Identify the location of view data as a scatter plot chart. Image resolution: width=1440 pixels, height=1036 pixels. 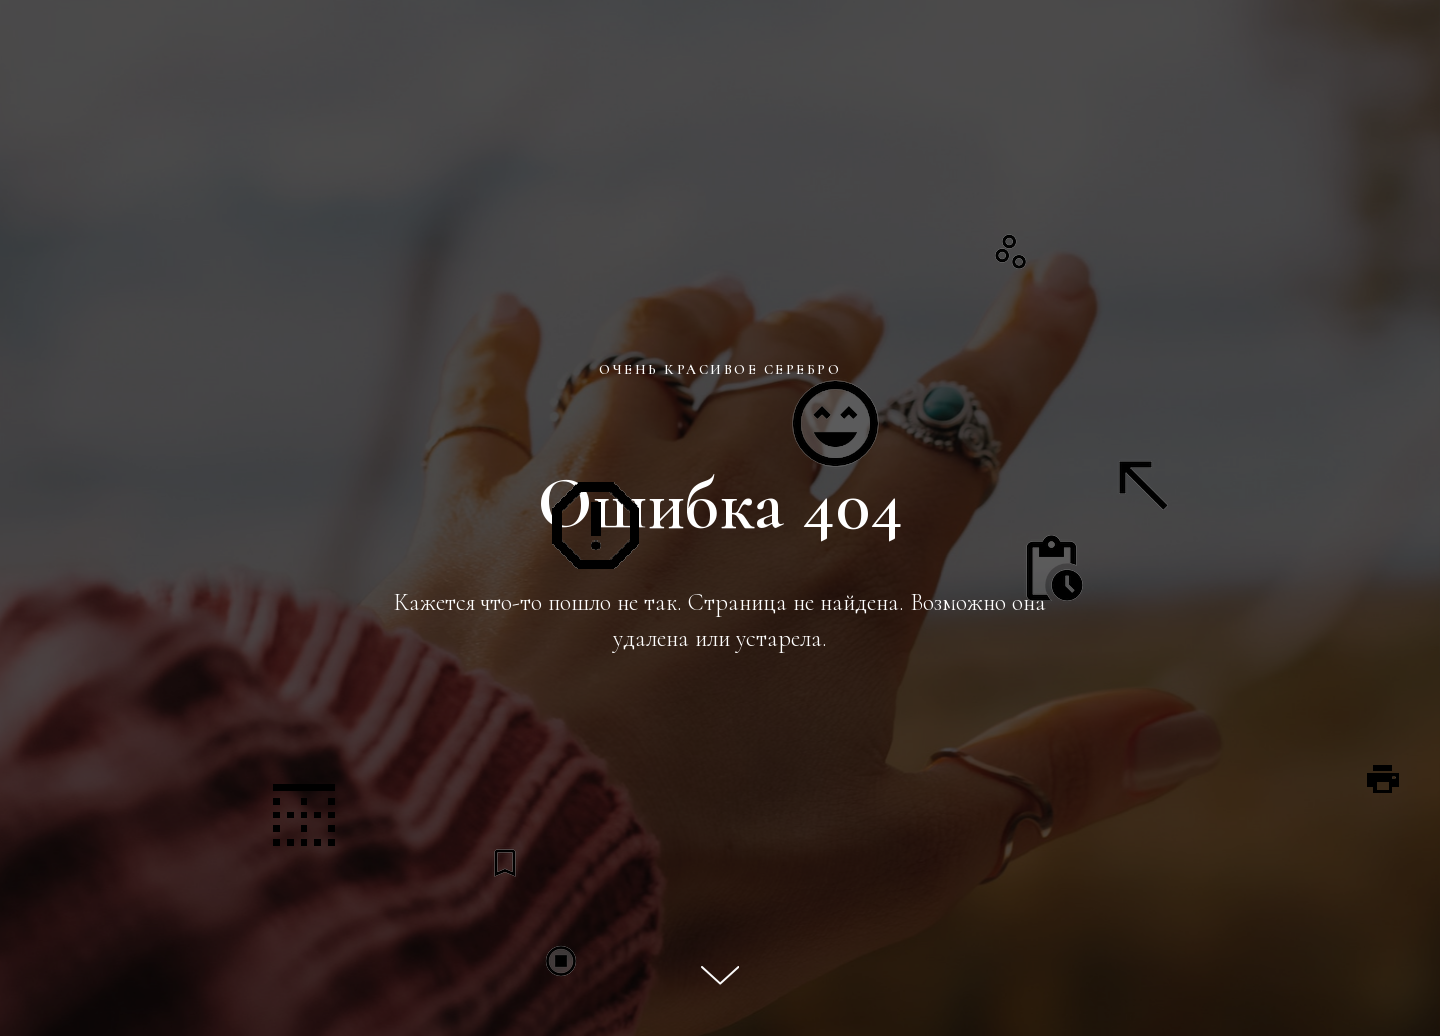
(1011, 252).